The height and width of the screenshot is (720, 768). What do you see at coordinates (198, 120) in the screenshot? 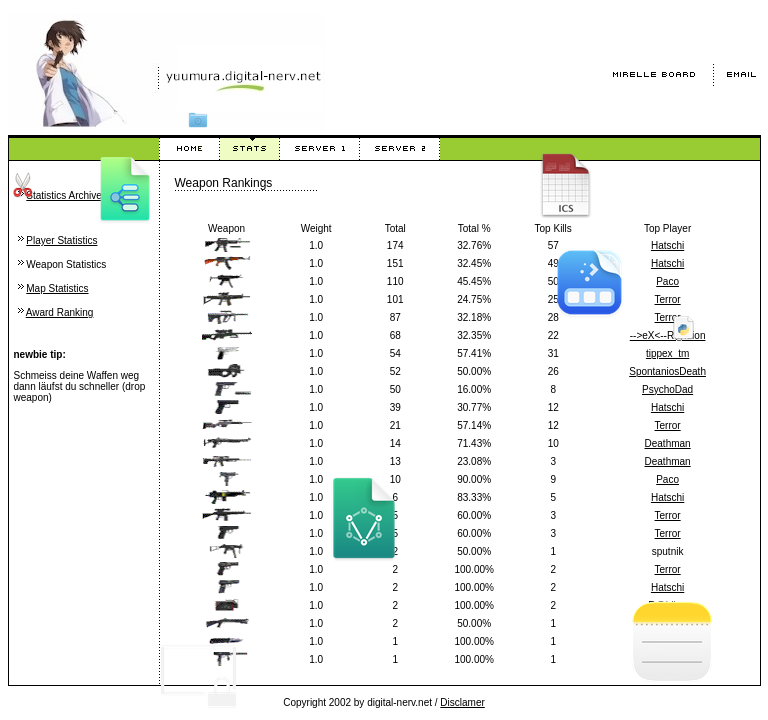
I see `access temporary files folder` at bounding box center [198, 120].